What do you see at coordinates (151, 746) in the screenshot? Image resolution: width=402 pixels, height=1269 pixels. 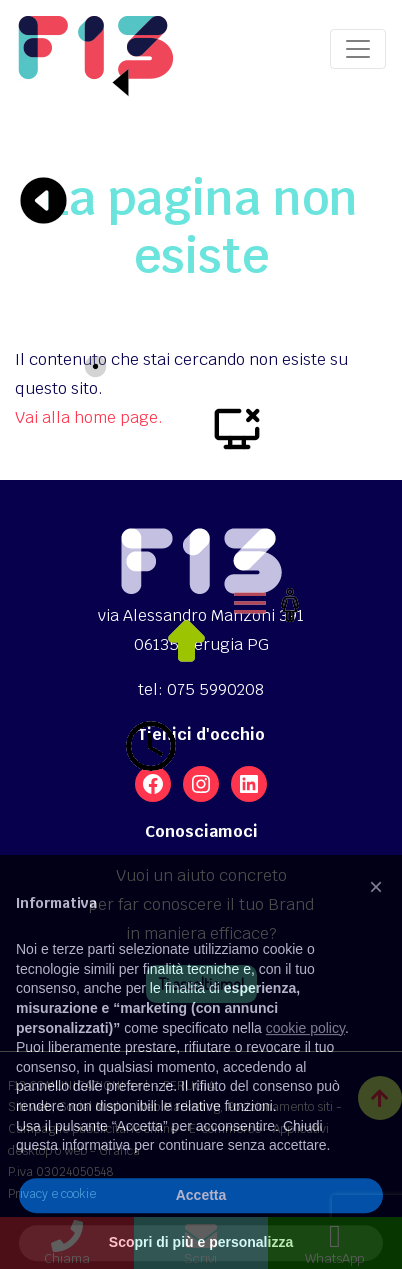 I see `save item to watch later` at bounding box center [151, 746].